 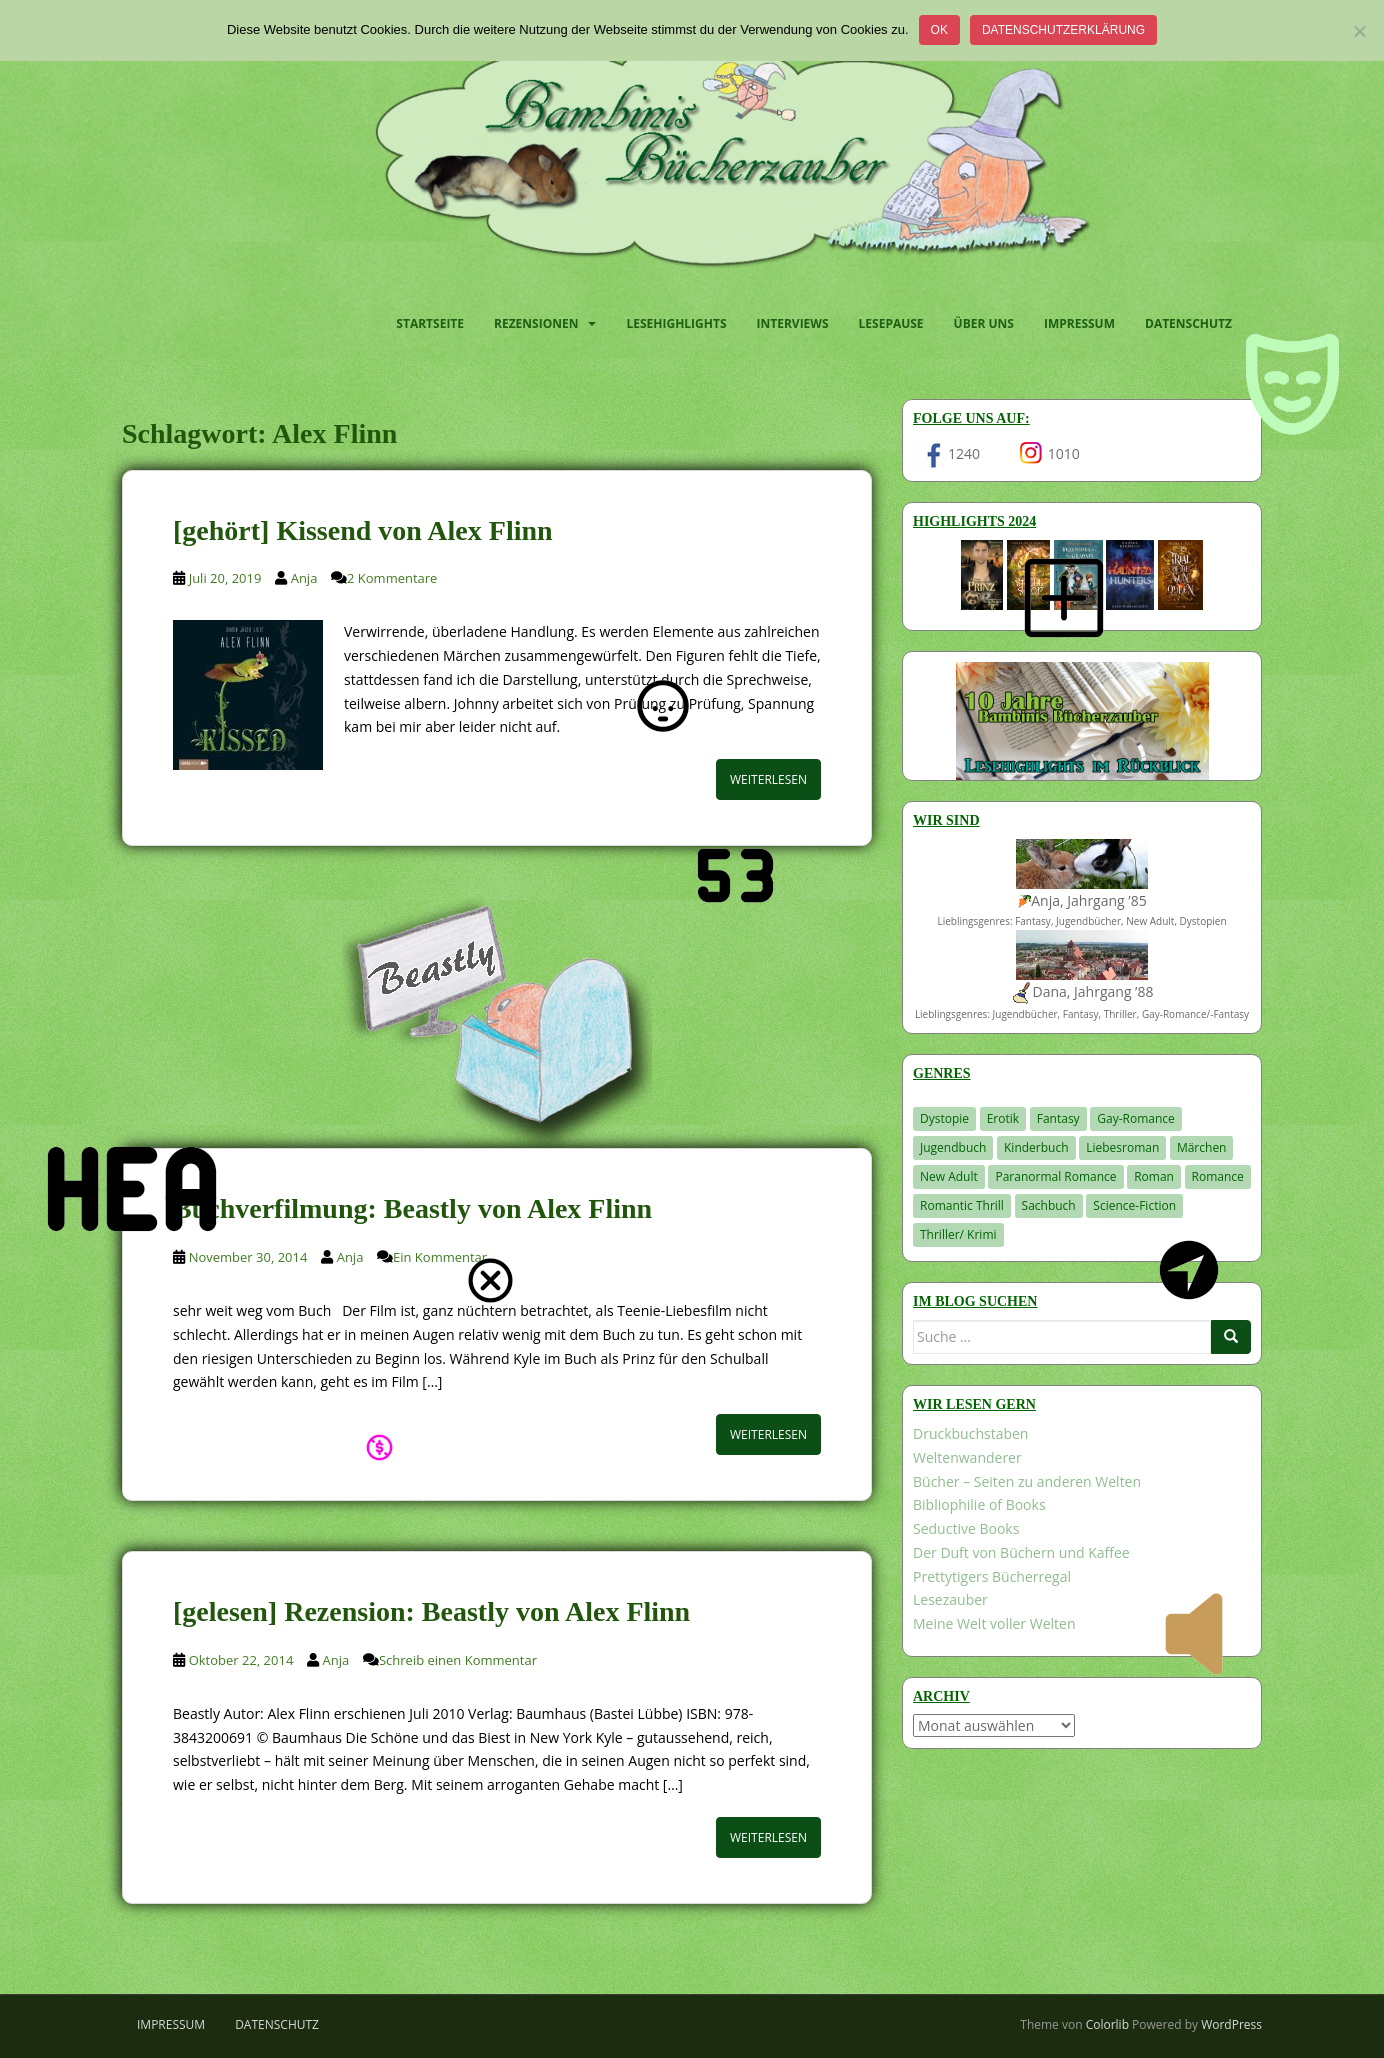 I want to click on playstation cross button symbol, so click(x=490, y=1280).